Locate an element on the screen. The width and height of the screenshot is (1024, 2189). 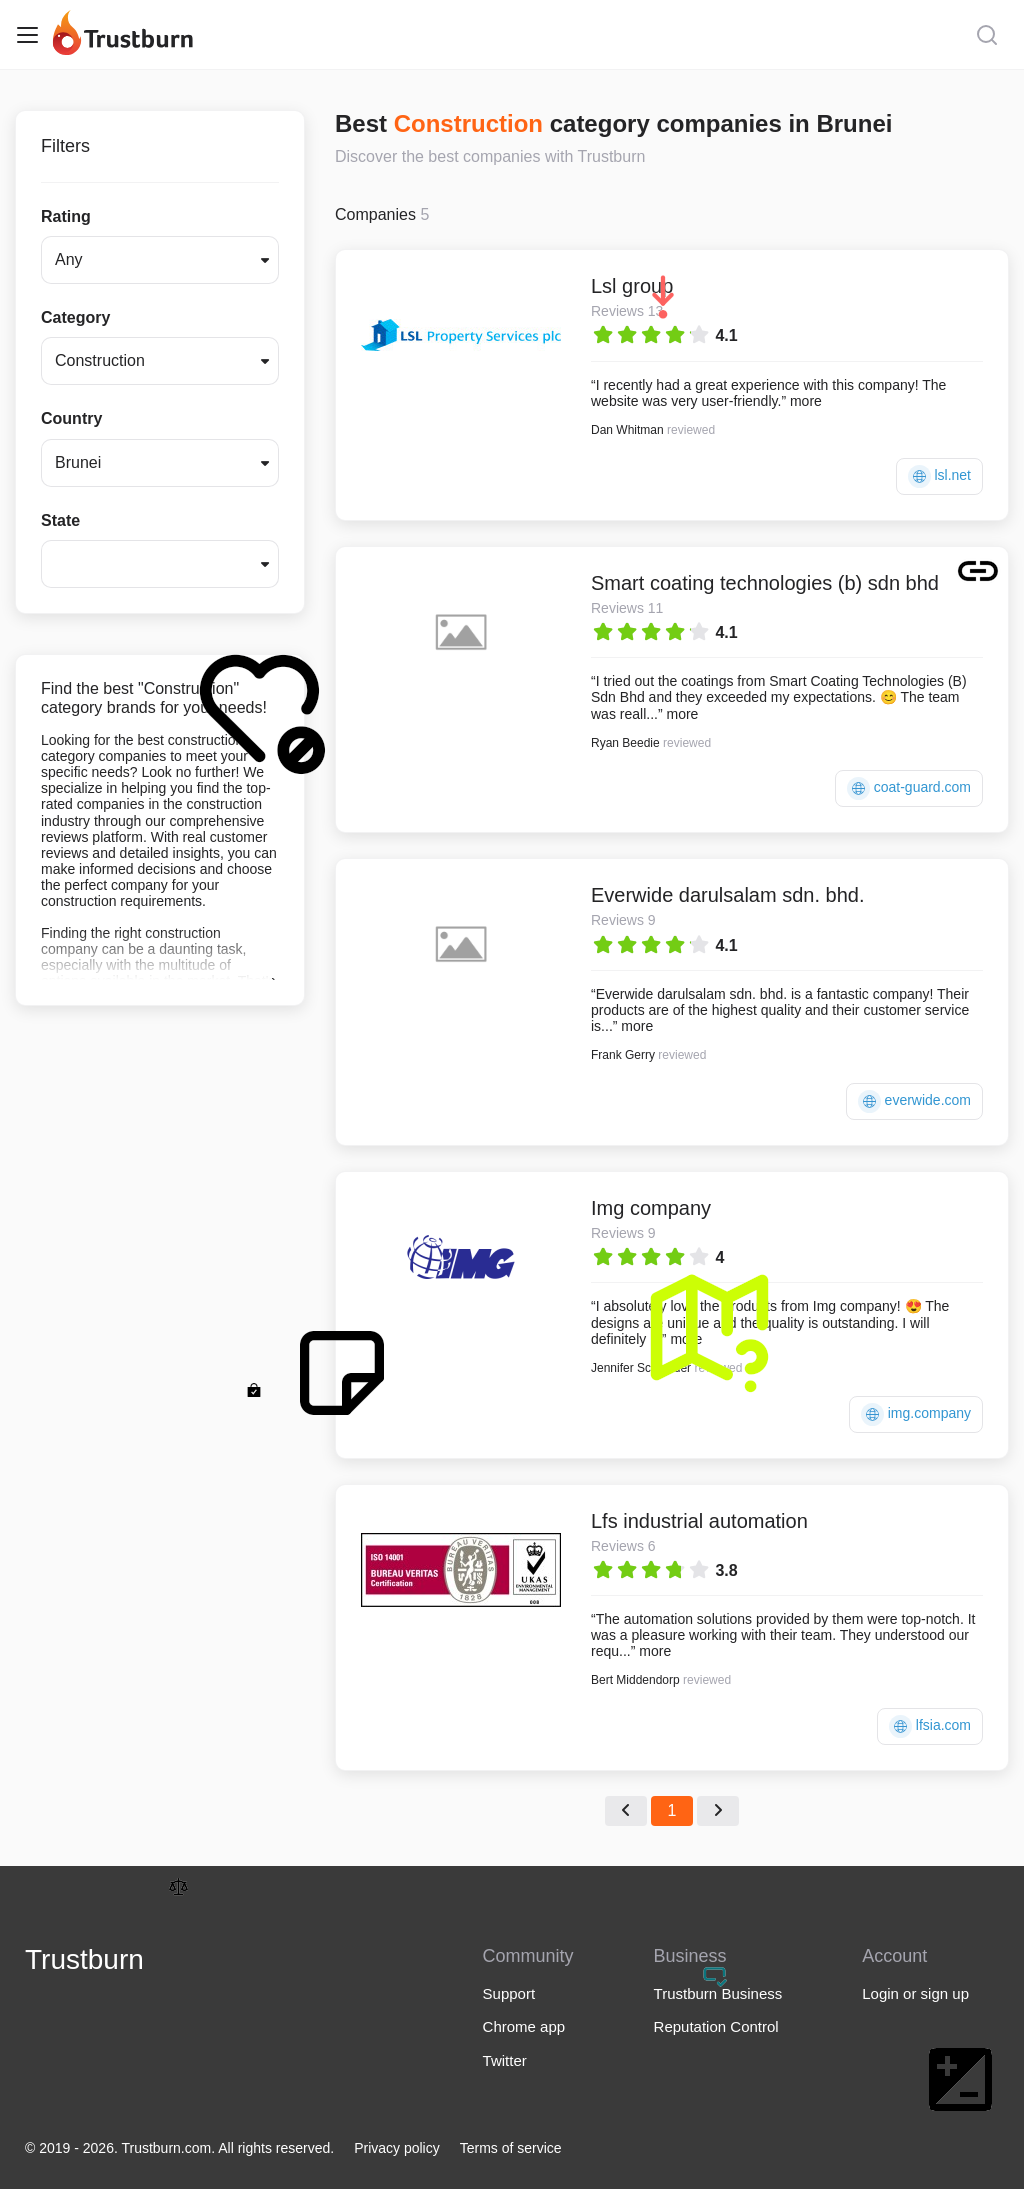
copy or share a link is located at coordinates (978, 571).